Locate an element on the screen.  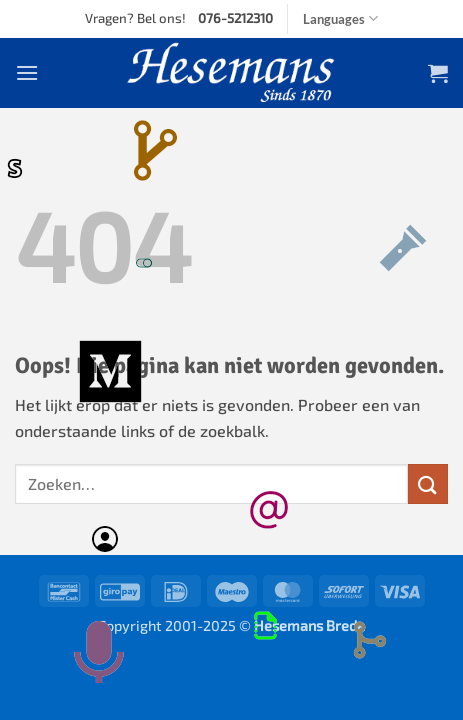
access your user profile is located at coordinates (105, 539).